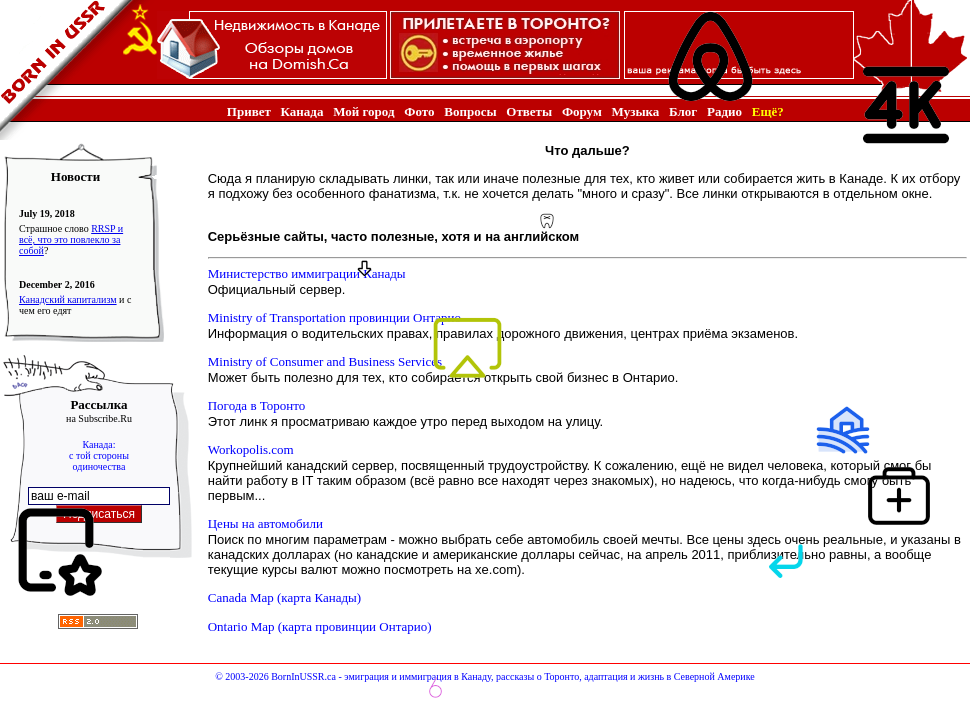  Describe the element at coordinates (899, 496) in the screenshot. I see `access health or medical features` at that location.